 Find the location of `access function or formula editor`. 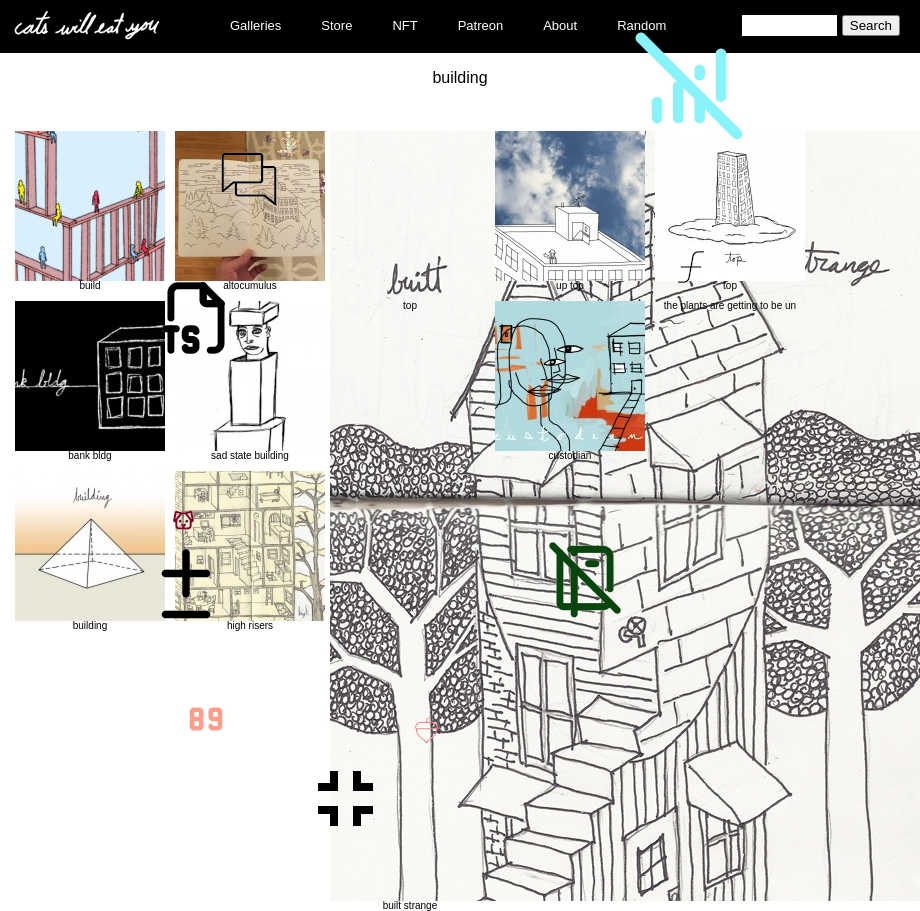

access function or formula editor is located at coordinates (691, 267).